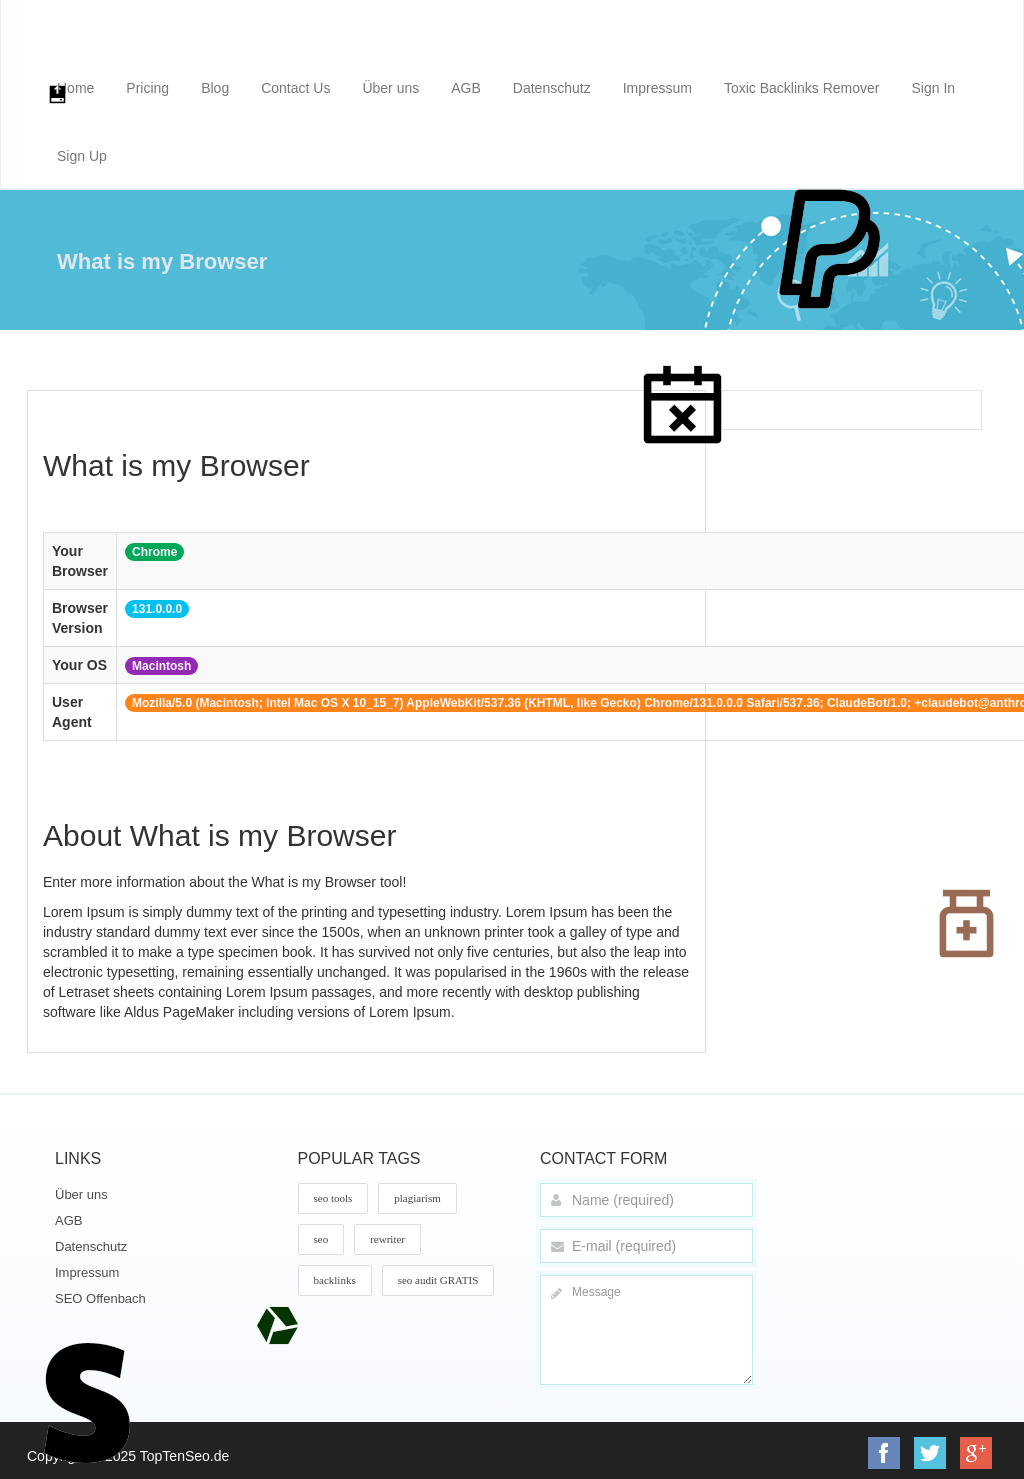 The height and width of the screenshot is (1479, 1024). I want to click on stripe payment integration, so click(87, 1403).